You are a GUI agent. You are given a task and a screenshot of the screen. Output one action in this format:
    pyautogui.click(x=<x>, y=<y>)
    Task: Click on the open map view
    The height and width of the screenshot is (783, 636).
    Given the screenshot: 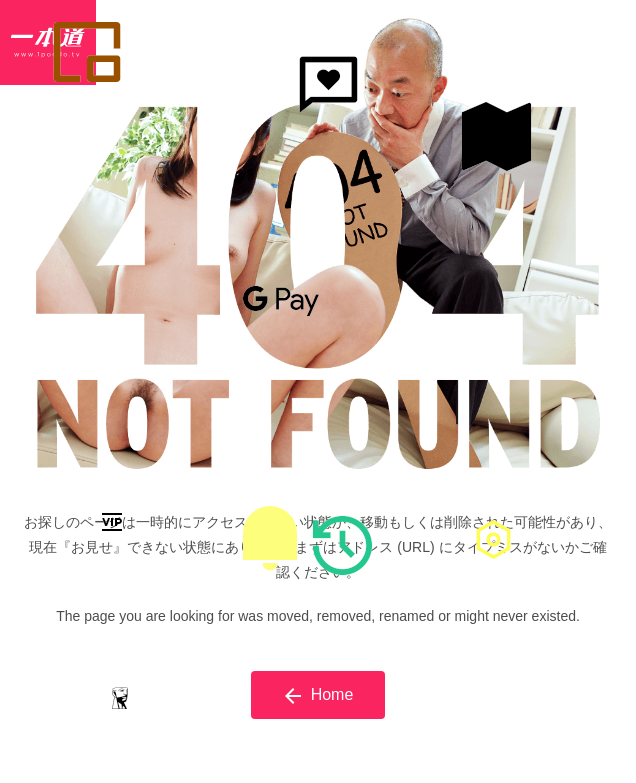 What is the action you would take?
    pyautogui.click(x=496, y=136)
    